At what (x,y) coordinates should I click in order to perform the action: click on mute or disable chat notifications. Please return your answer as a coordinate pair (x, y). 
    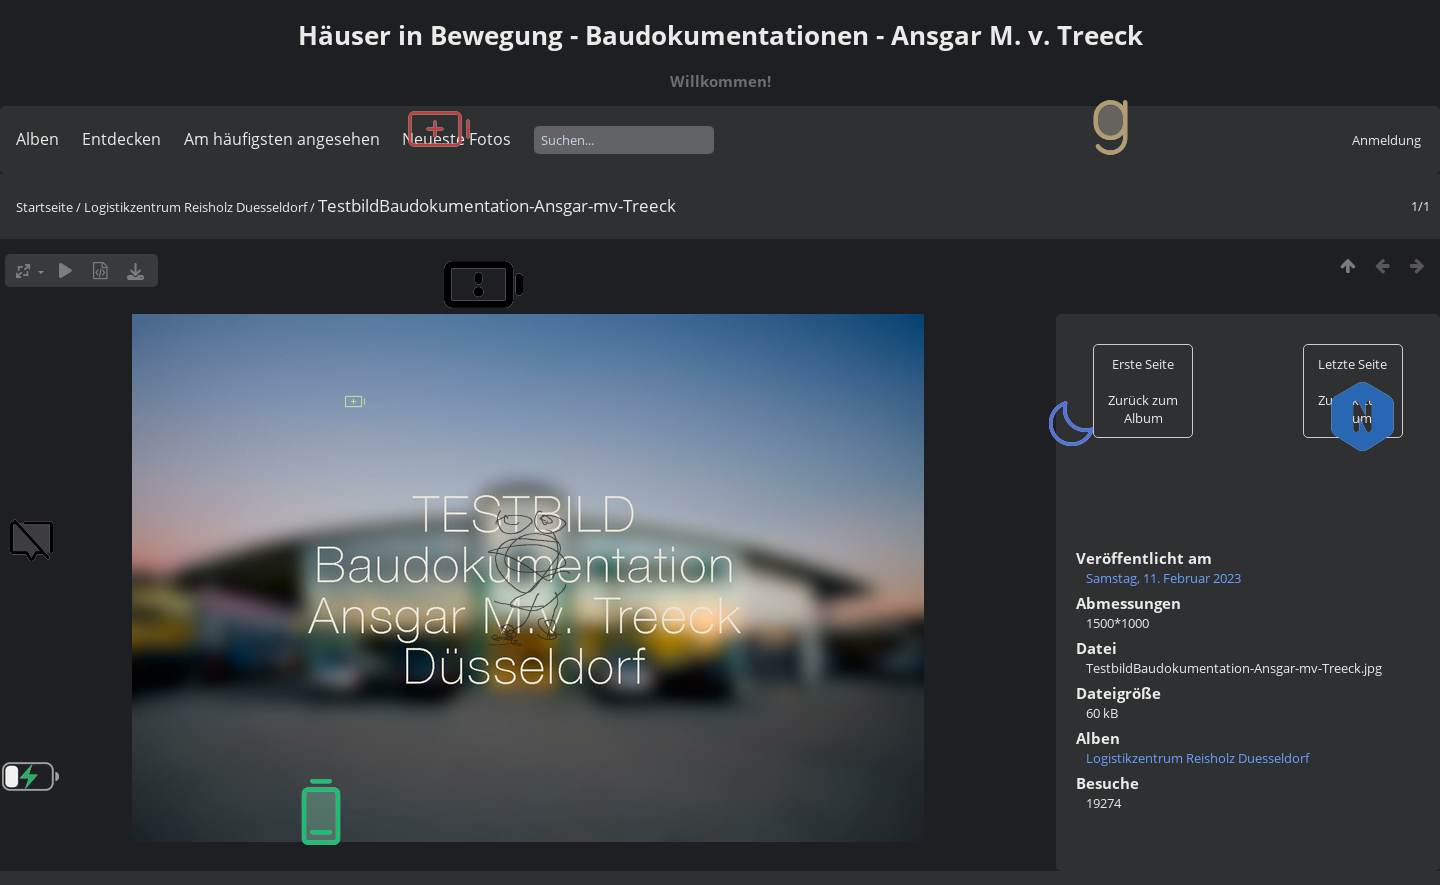
    Looking at the image, I should click on (31, 539).